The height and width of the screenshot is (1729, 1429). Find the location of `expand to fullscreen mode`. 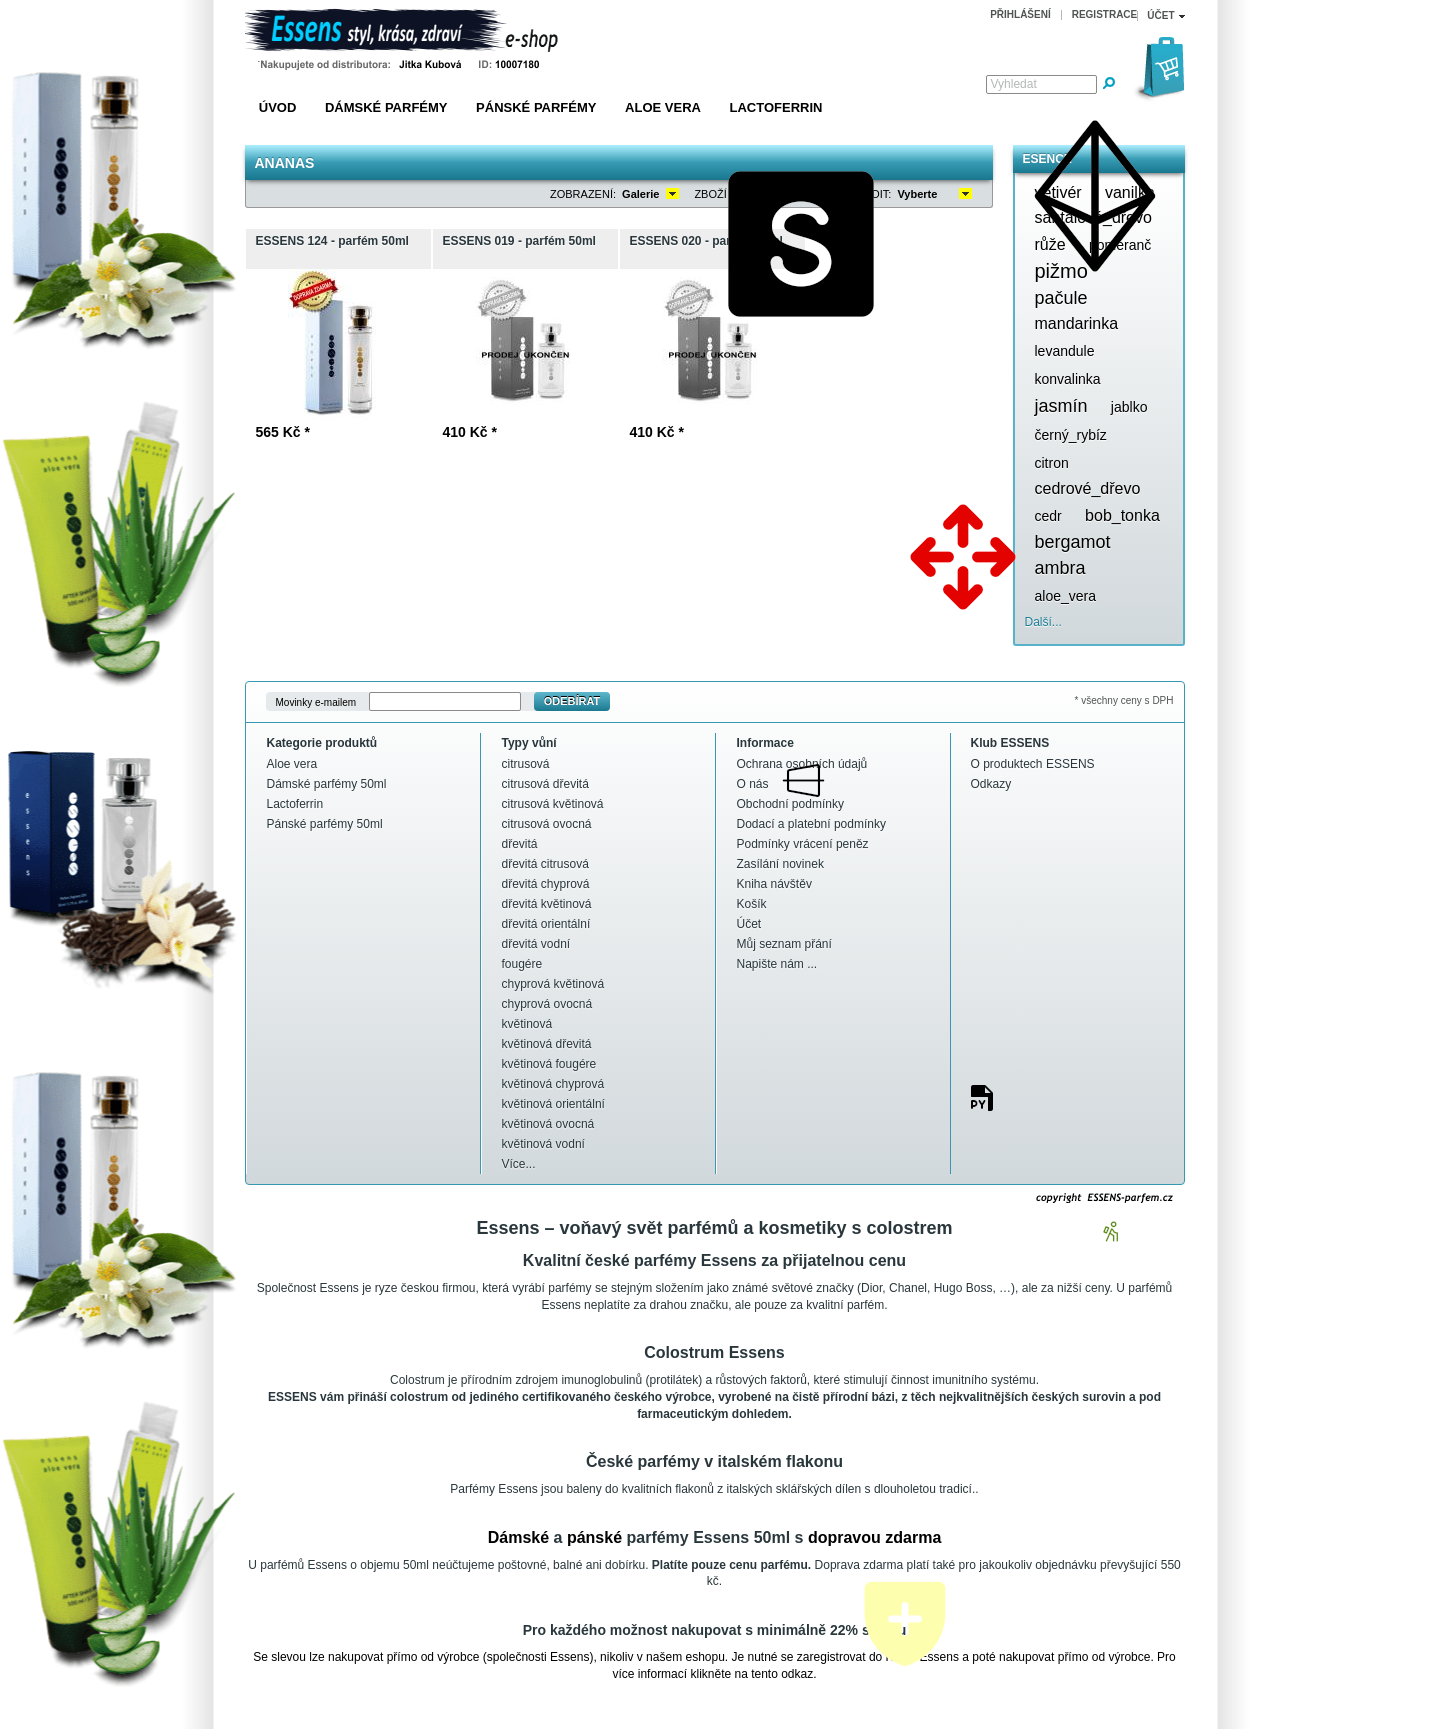

expand to fullscreen mode is located at coordinates (963, 557).